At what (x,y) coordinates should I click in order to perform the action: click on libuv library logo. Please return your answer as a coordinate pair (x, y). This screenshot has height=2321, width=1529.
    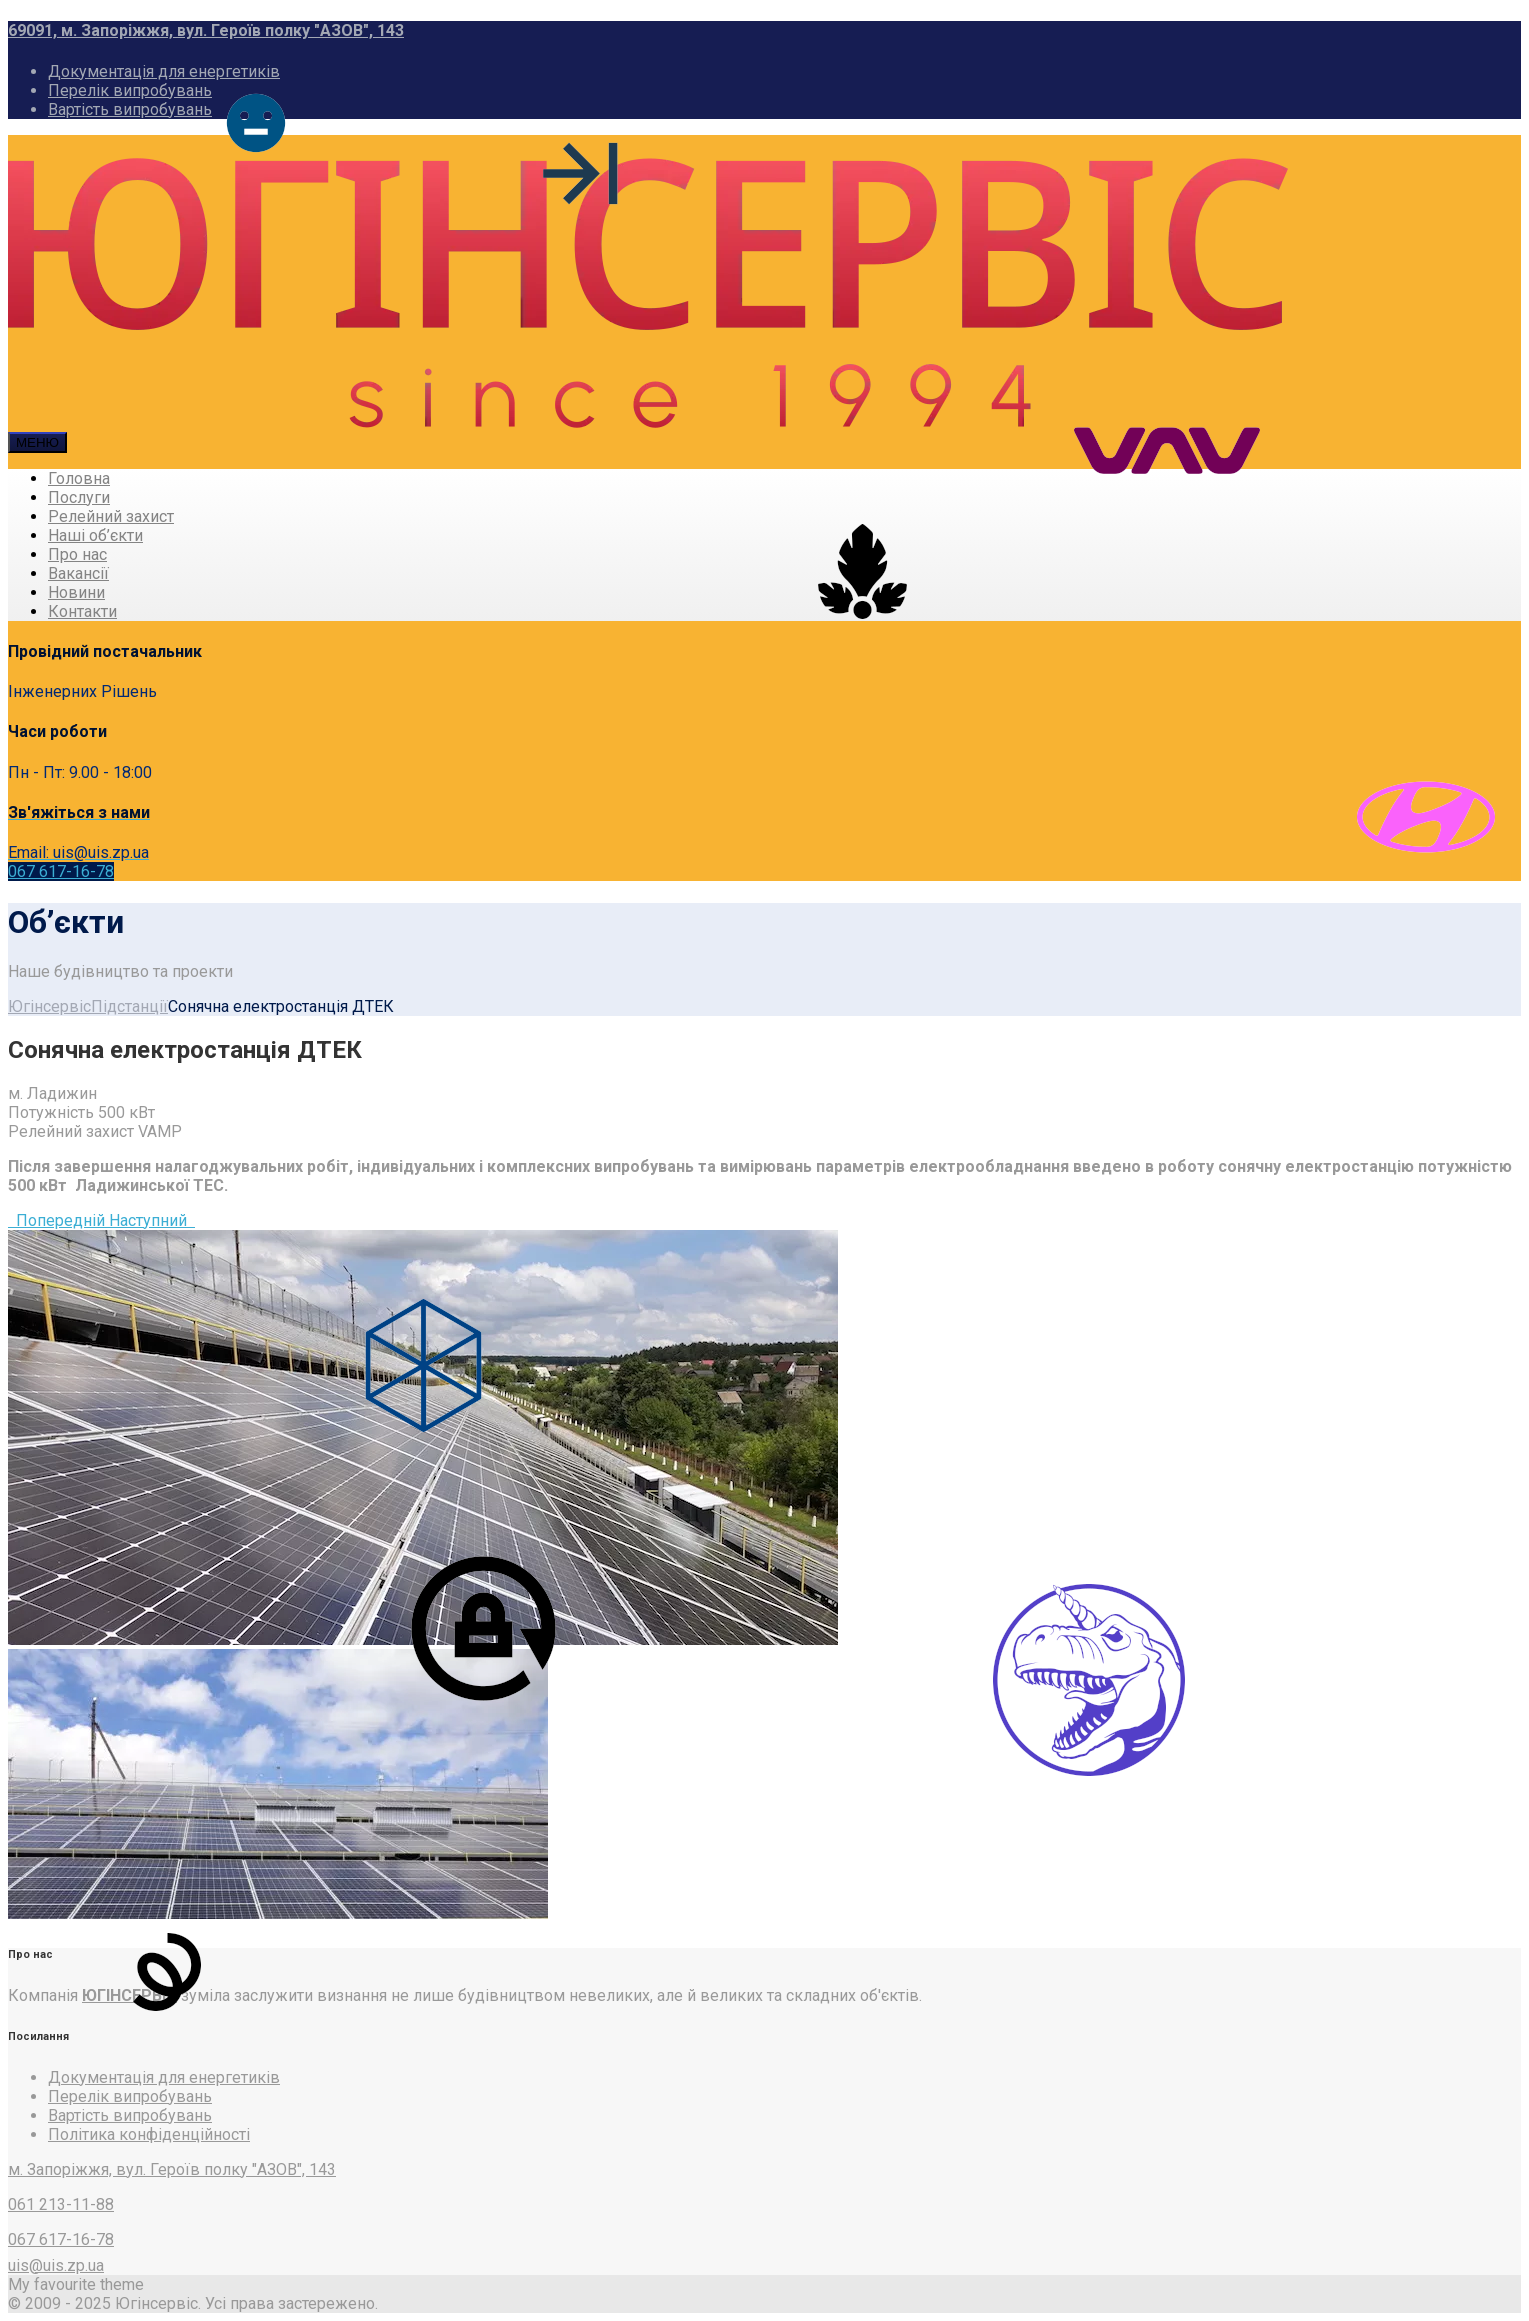
    Looking at the image, I should click on (1089, 1680).